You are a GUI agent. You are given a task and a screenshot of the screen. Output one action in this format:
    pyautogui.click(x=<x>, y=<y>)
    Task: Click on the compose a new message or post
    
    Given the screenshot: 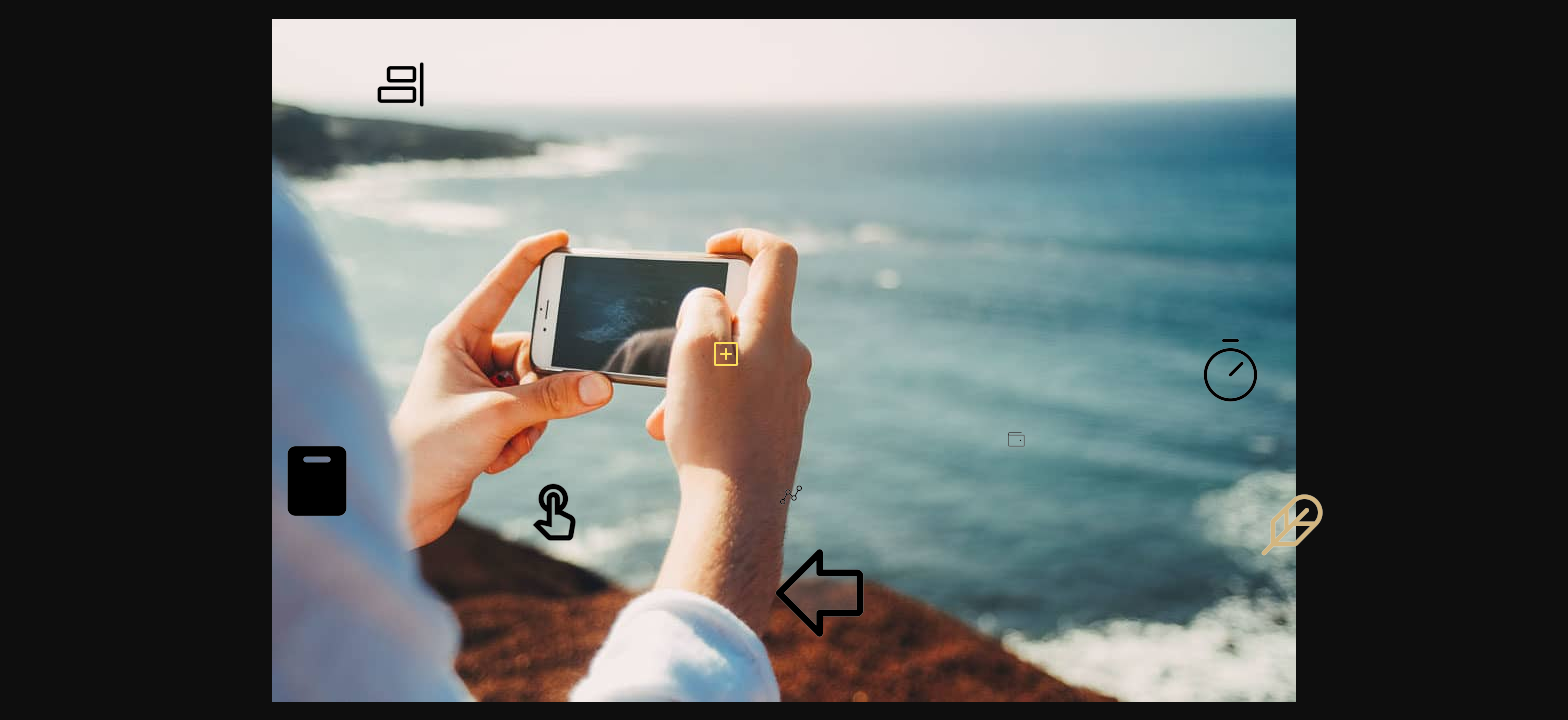 What is the action you would take?
    pyautogui.click(x=1291, y=526)
    